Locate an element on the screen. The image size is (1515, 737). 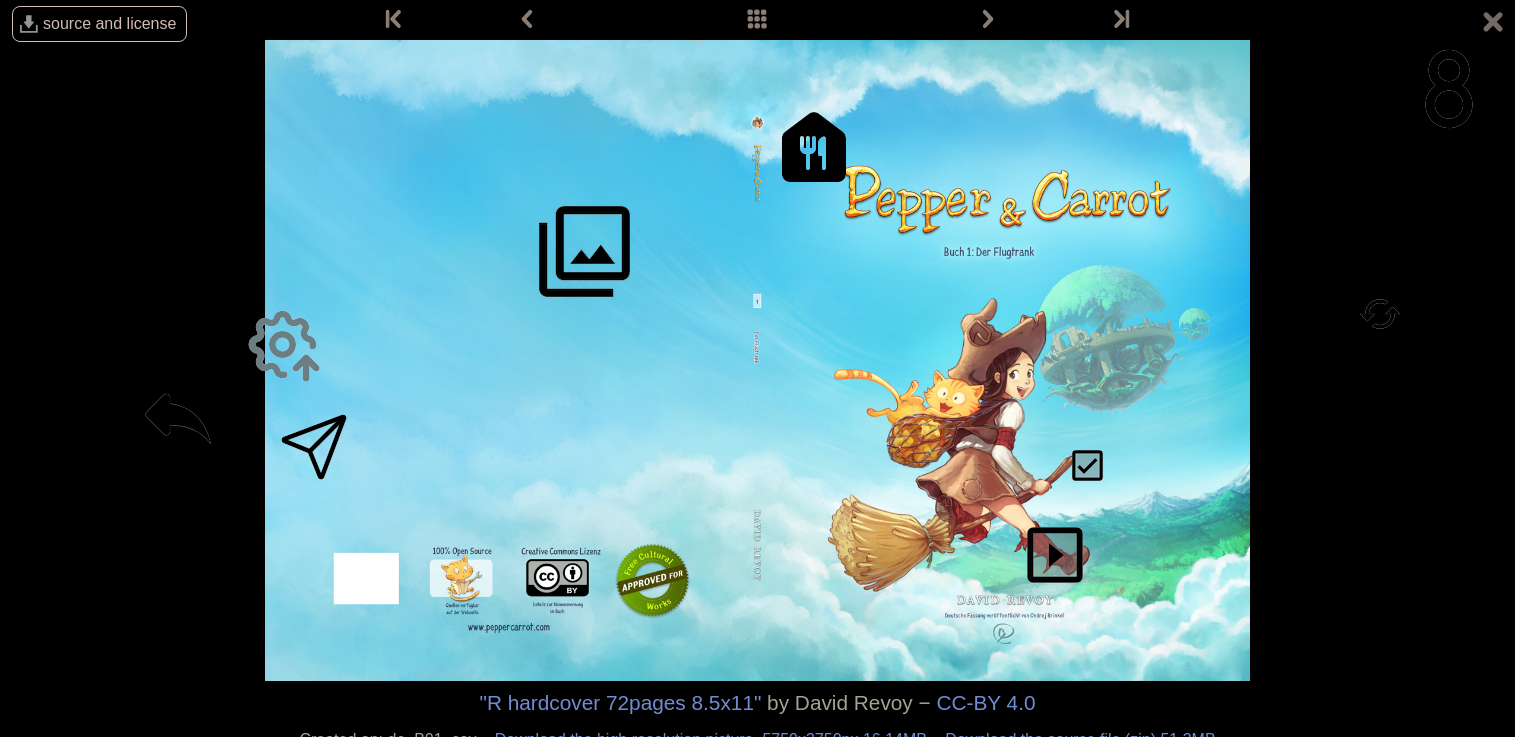
filter or sort images in a gallery is located at coordinates (584, 251).